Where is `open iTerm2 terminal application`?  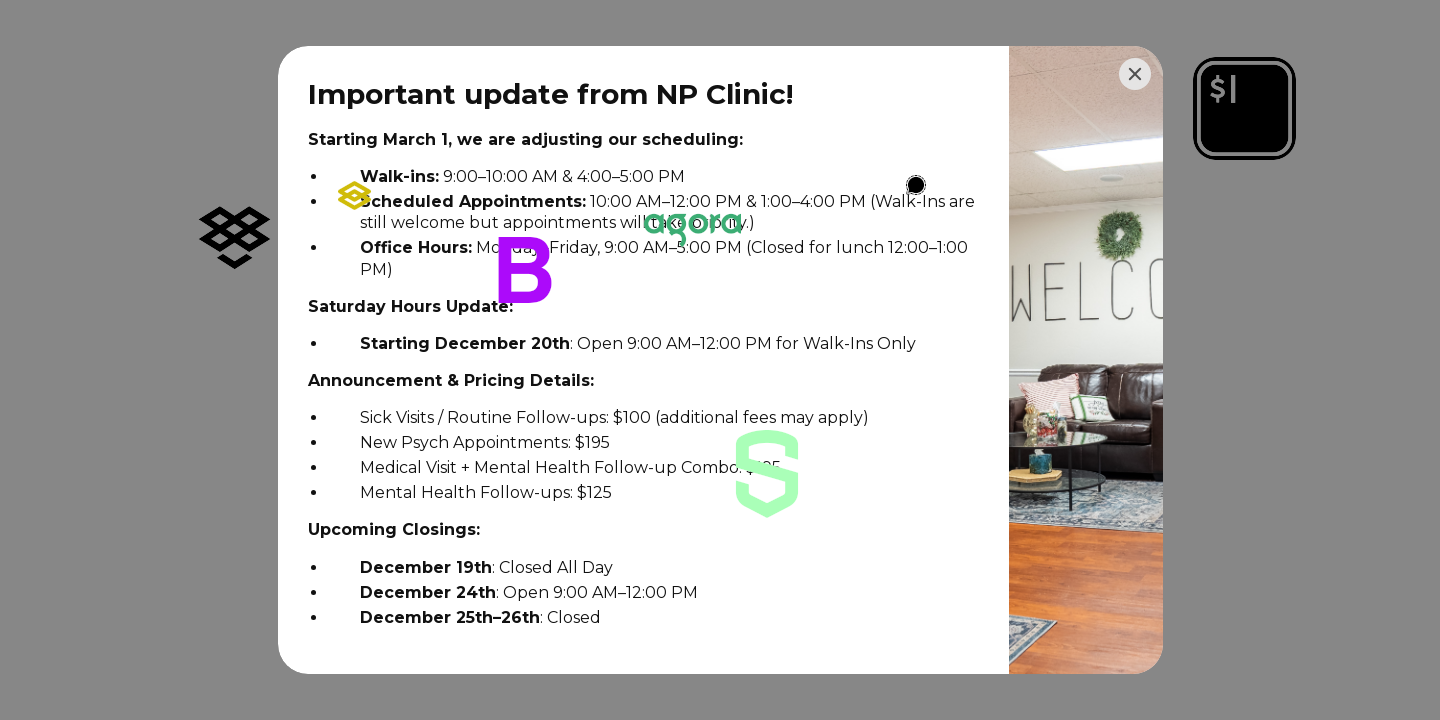
open iTerm2 terminal application is located at coordinates (1244, 108).